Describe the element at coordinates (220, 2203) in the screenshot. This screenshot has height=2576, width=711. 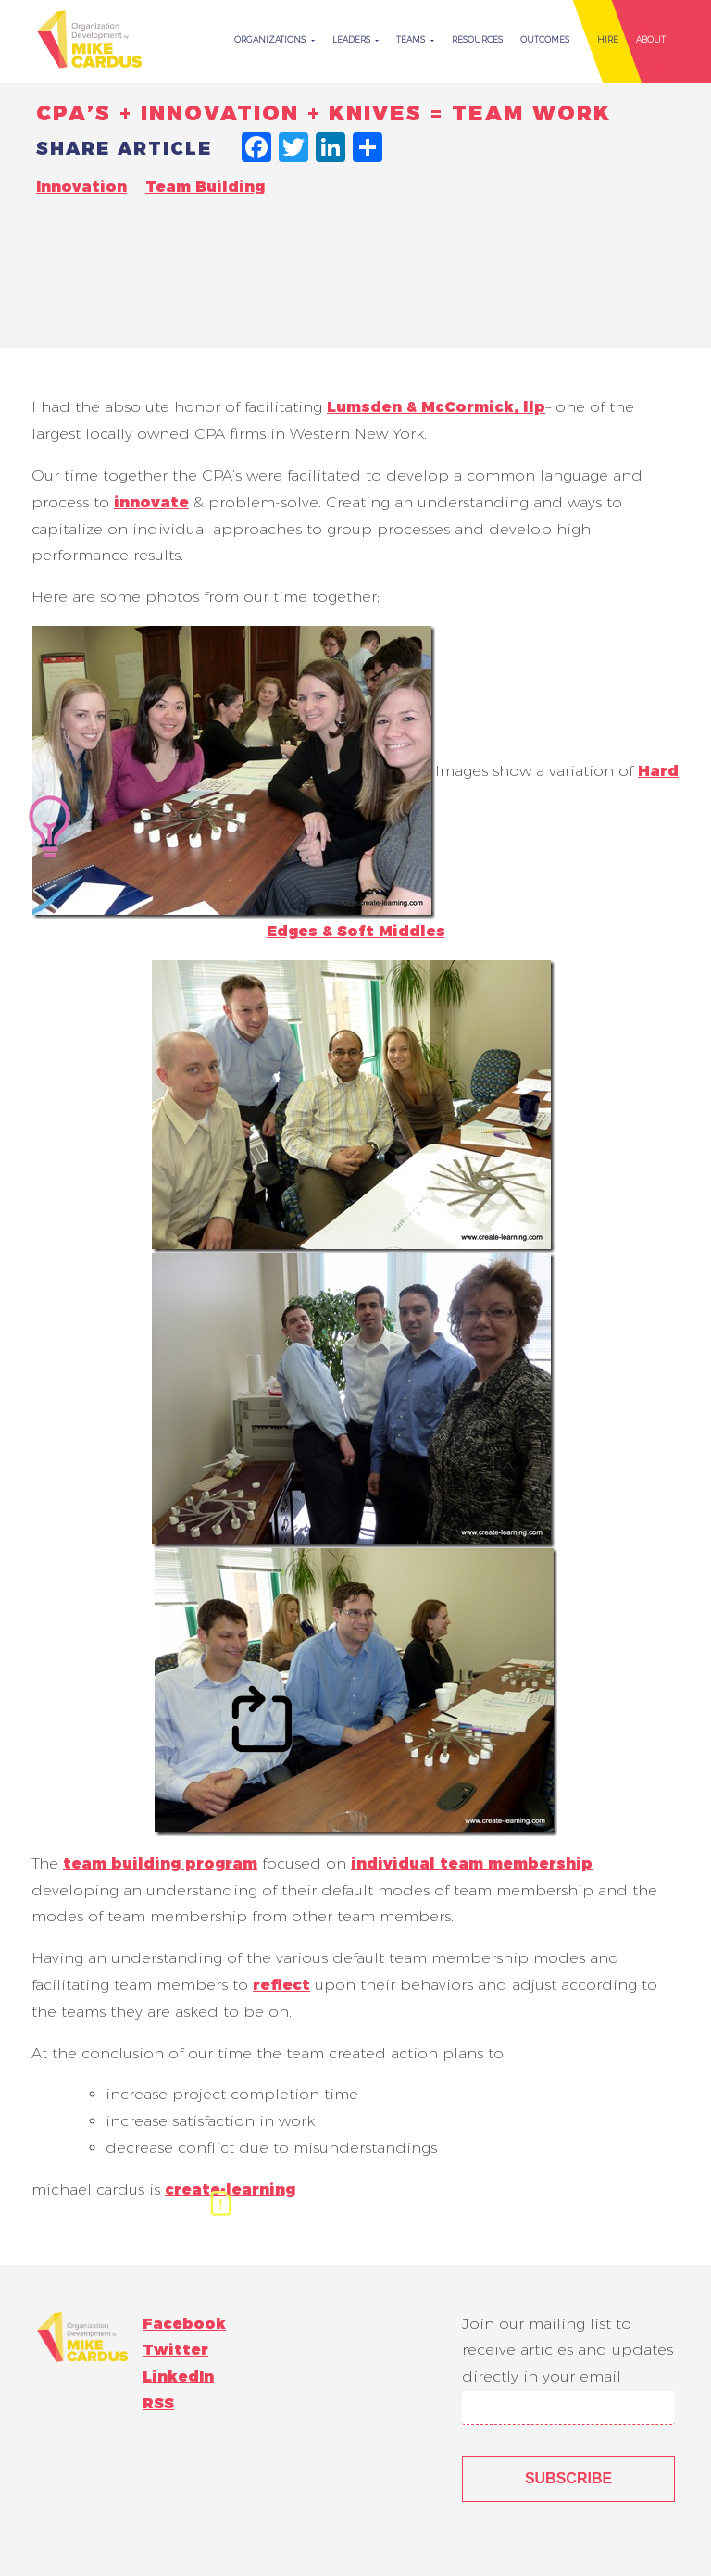
I see `indicates a file with an error or issue` at that location.